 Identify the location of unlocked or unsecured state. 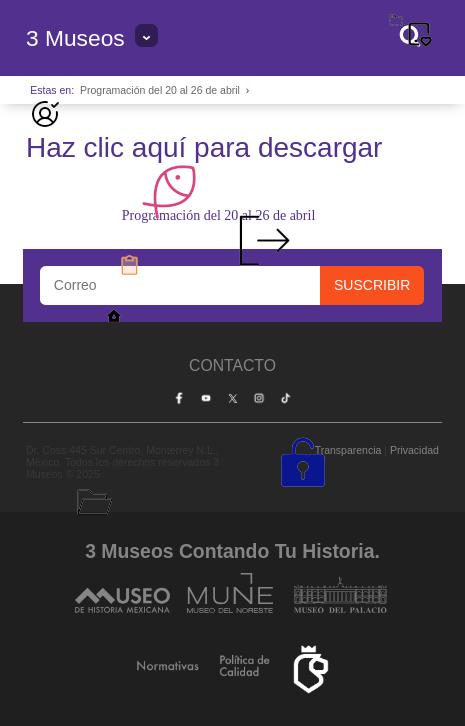
(303, 465).